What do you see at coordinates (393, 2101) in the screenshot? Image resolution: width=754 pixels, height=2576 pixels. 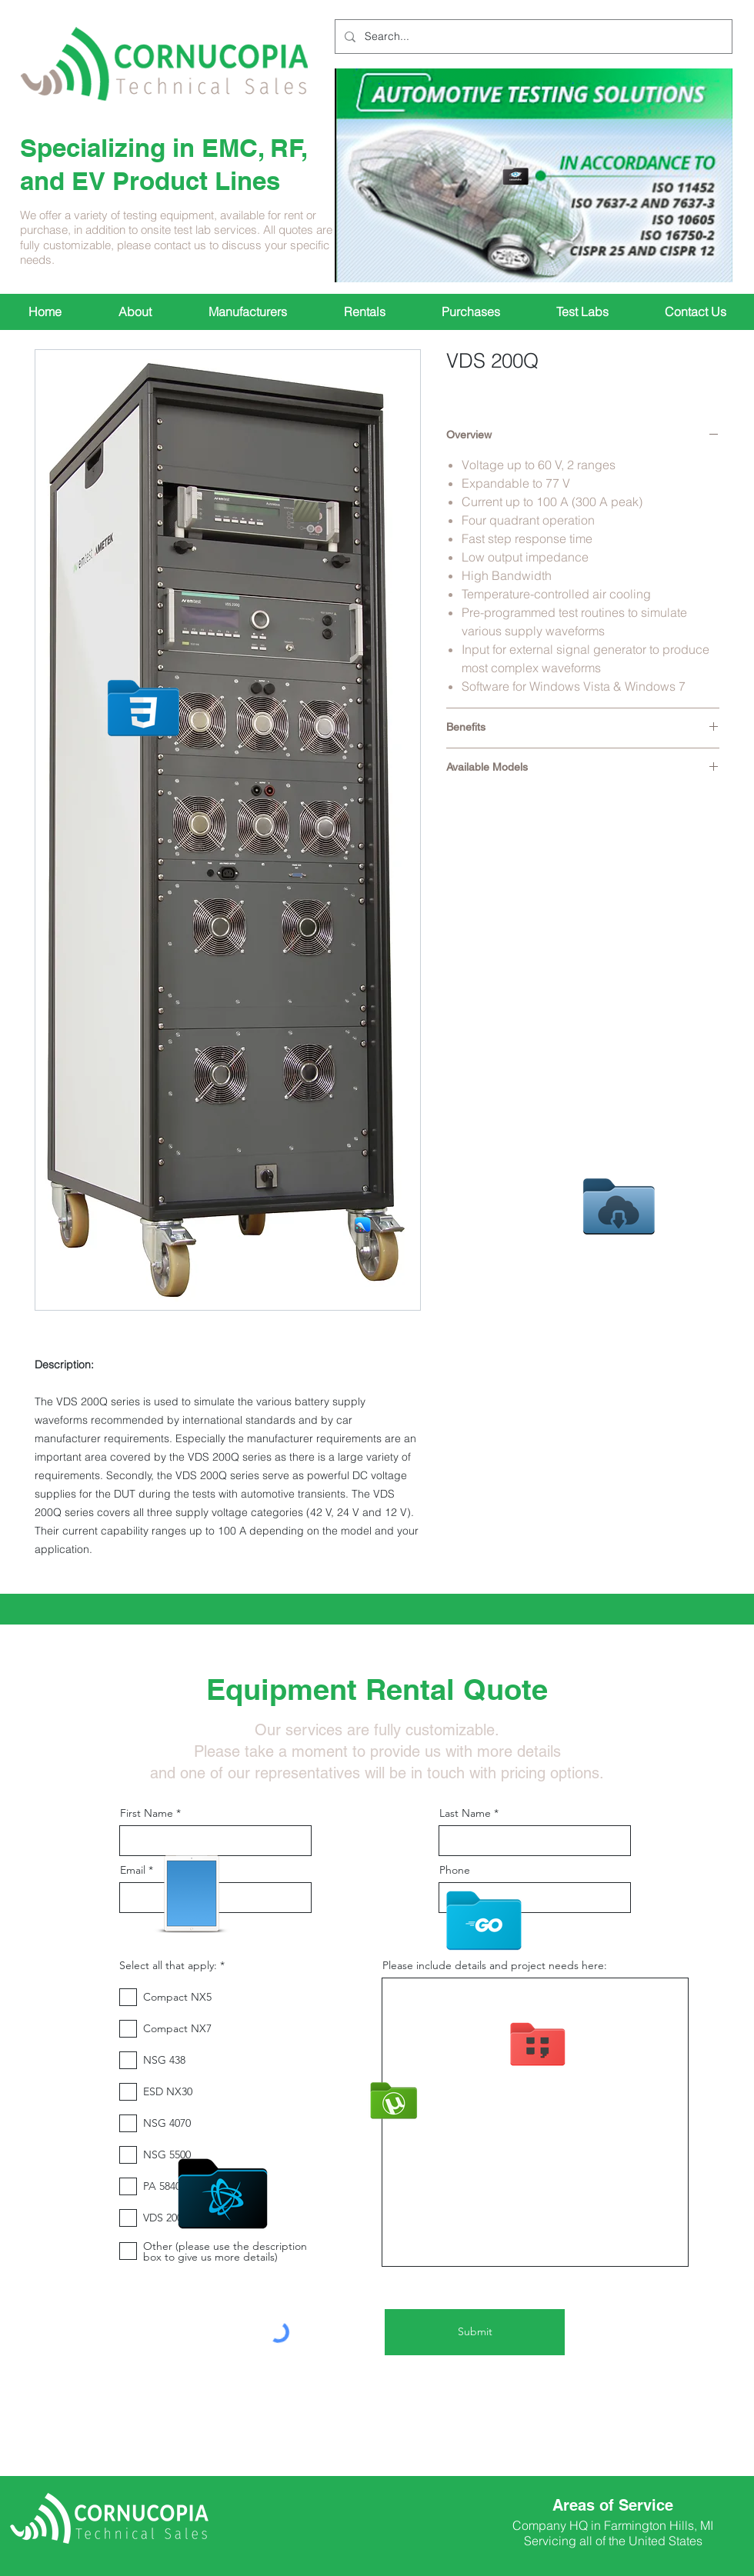 I see `folder containing uTorrent downloads` at bounding box center [393, 2101].